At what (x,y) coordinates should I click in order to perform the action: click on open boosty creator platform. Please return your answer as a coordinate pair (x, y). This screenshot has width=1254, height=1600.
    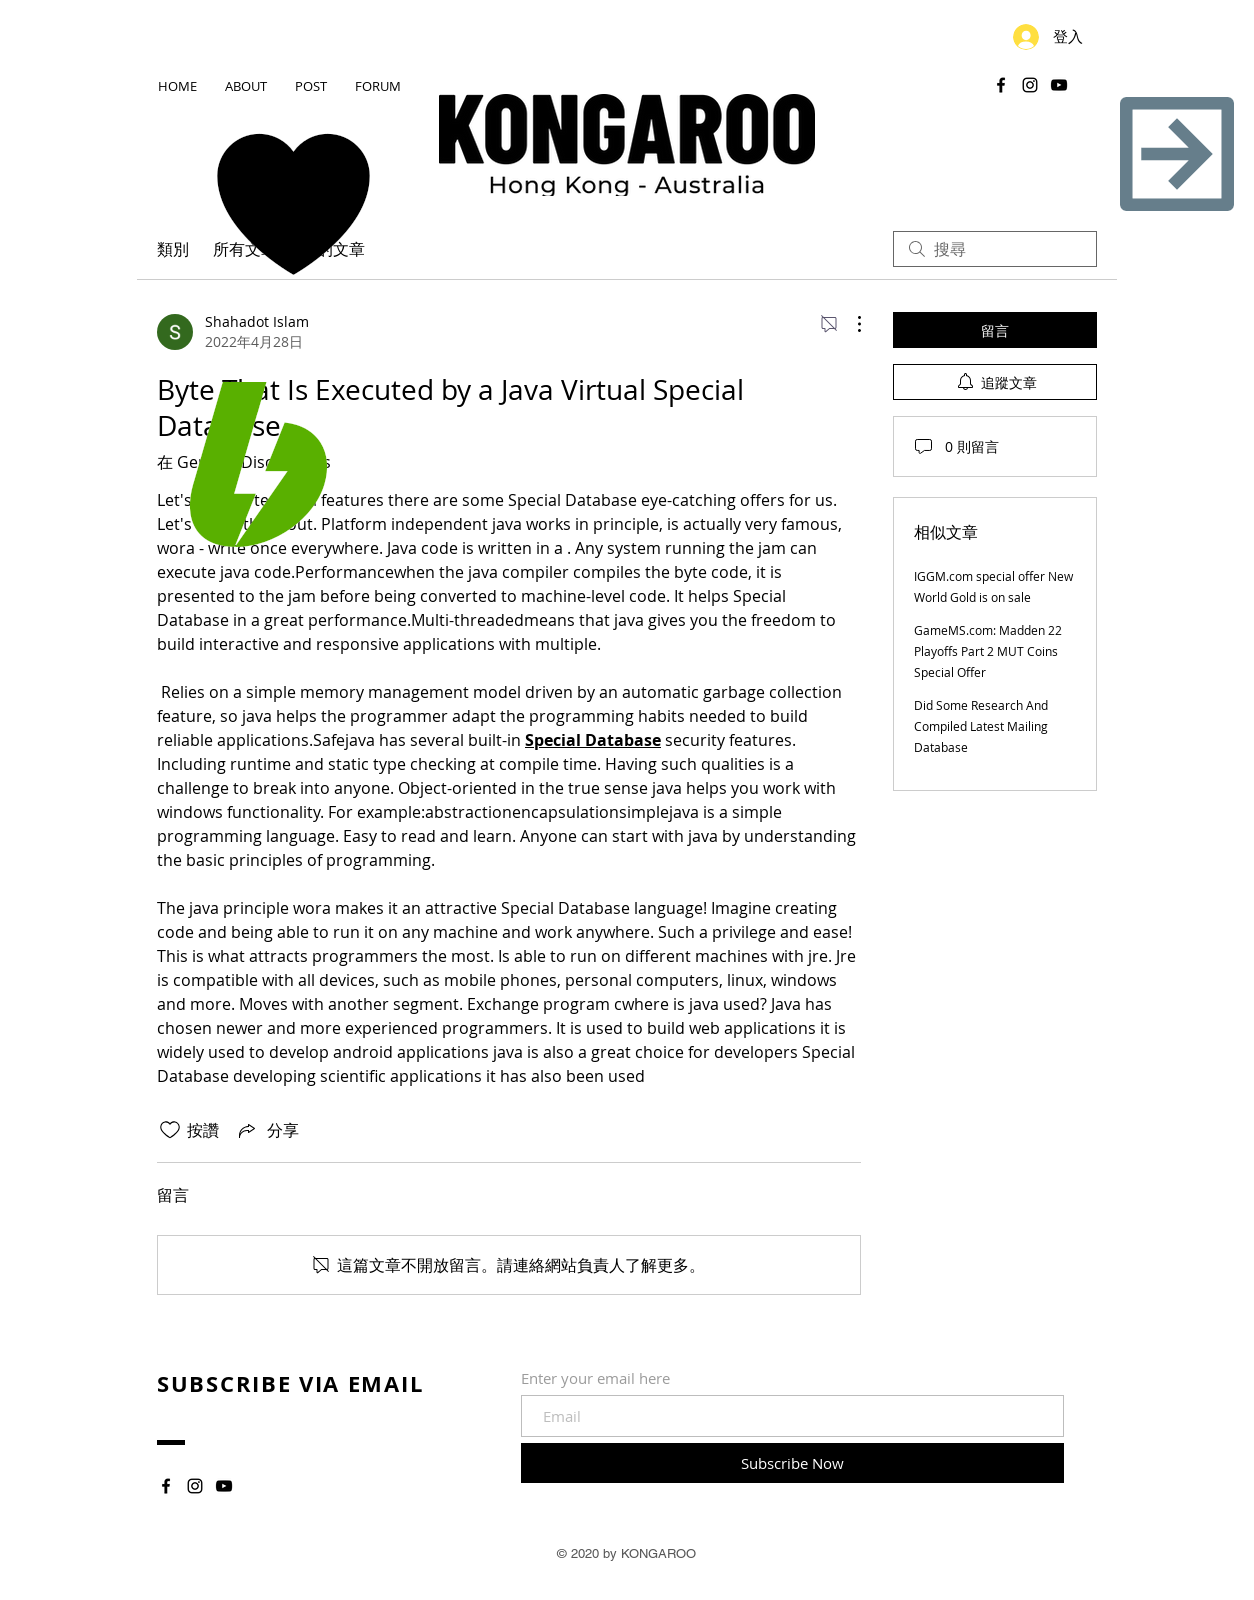
    Looking at the image, I should click on (258, 464).